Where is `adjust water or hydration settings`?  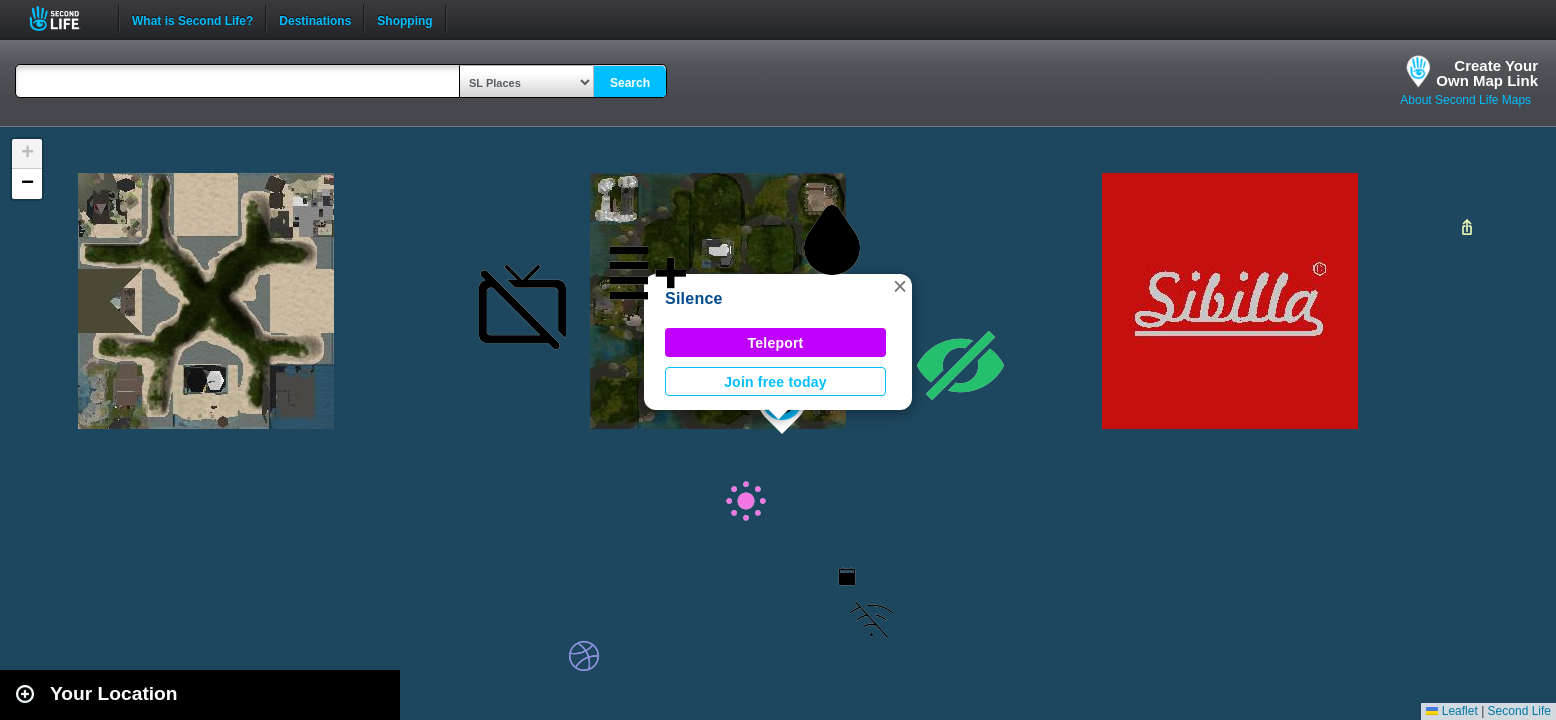 adjust water or hydration settings is located at coordinates (832, 240).